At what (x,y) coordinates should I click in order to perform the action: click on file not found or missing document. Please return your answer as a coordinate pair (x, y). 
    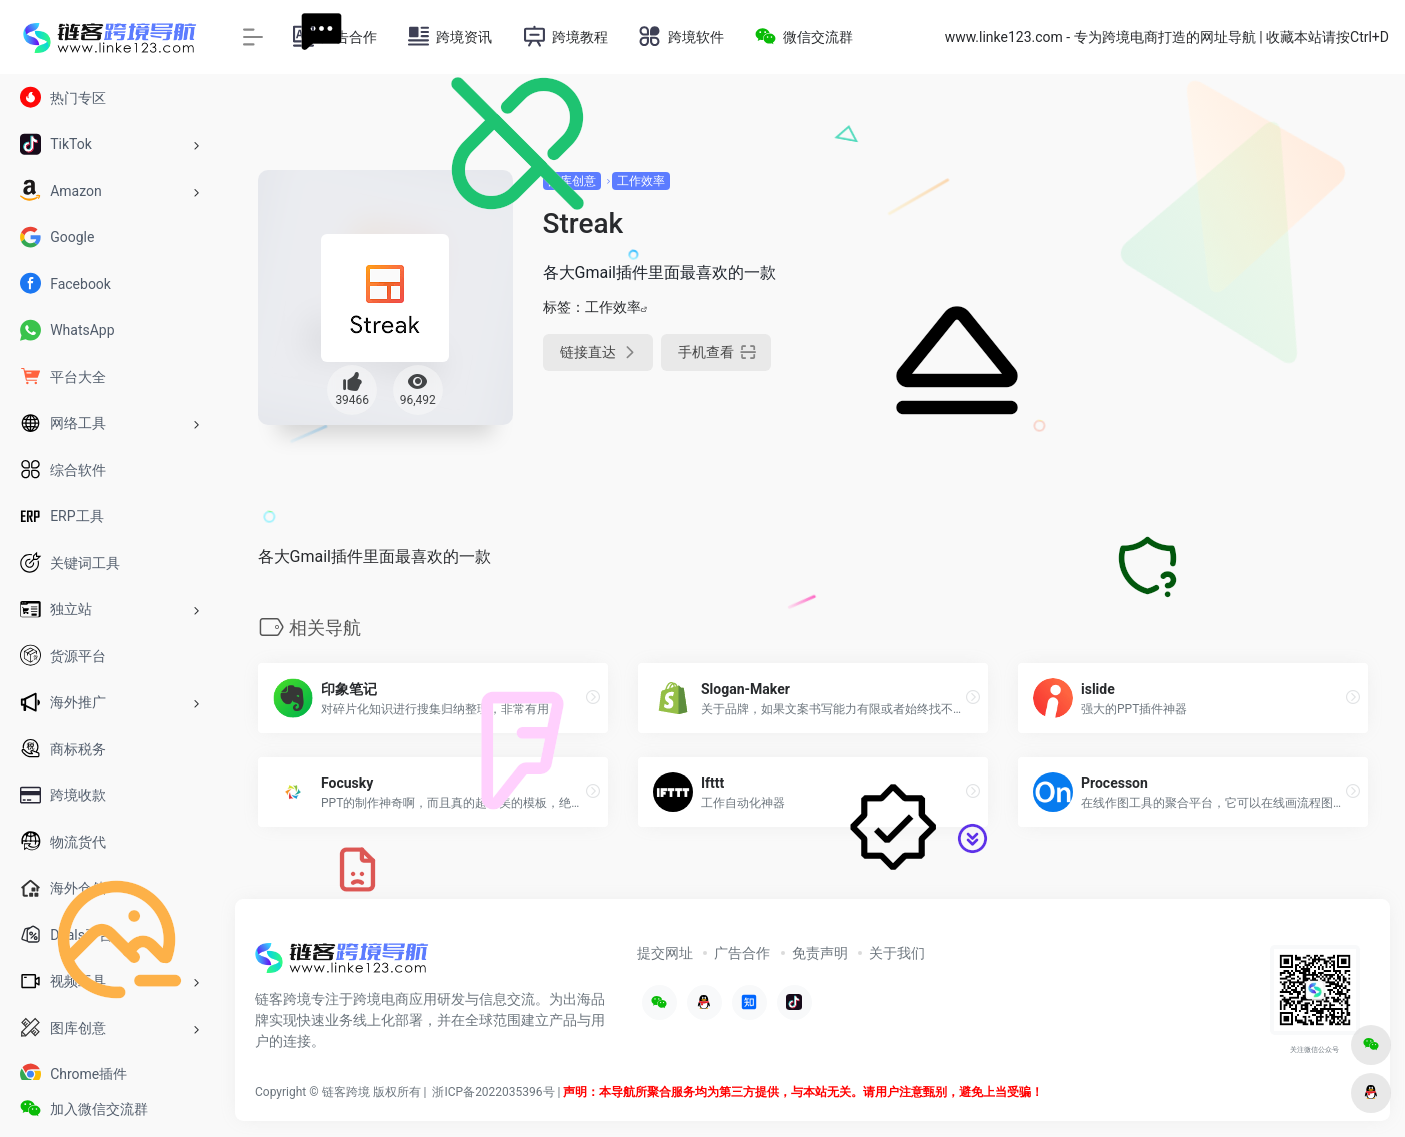
    Looking at the image, I should click on (357, 869).